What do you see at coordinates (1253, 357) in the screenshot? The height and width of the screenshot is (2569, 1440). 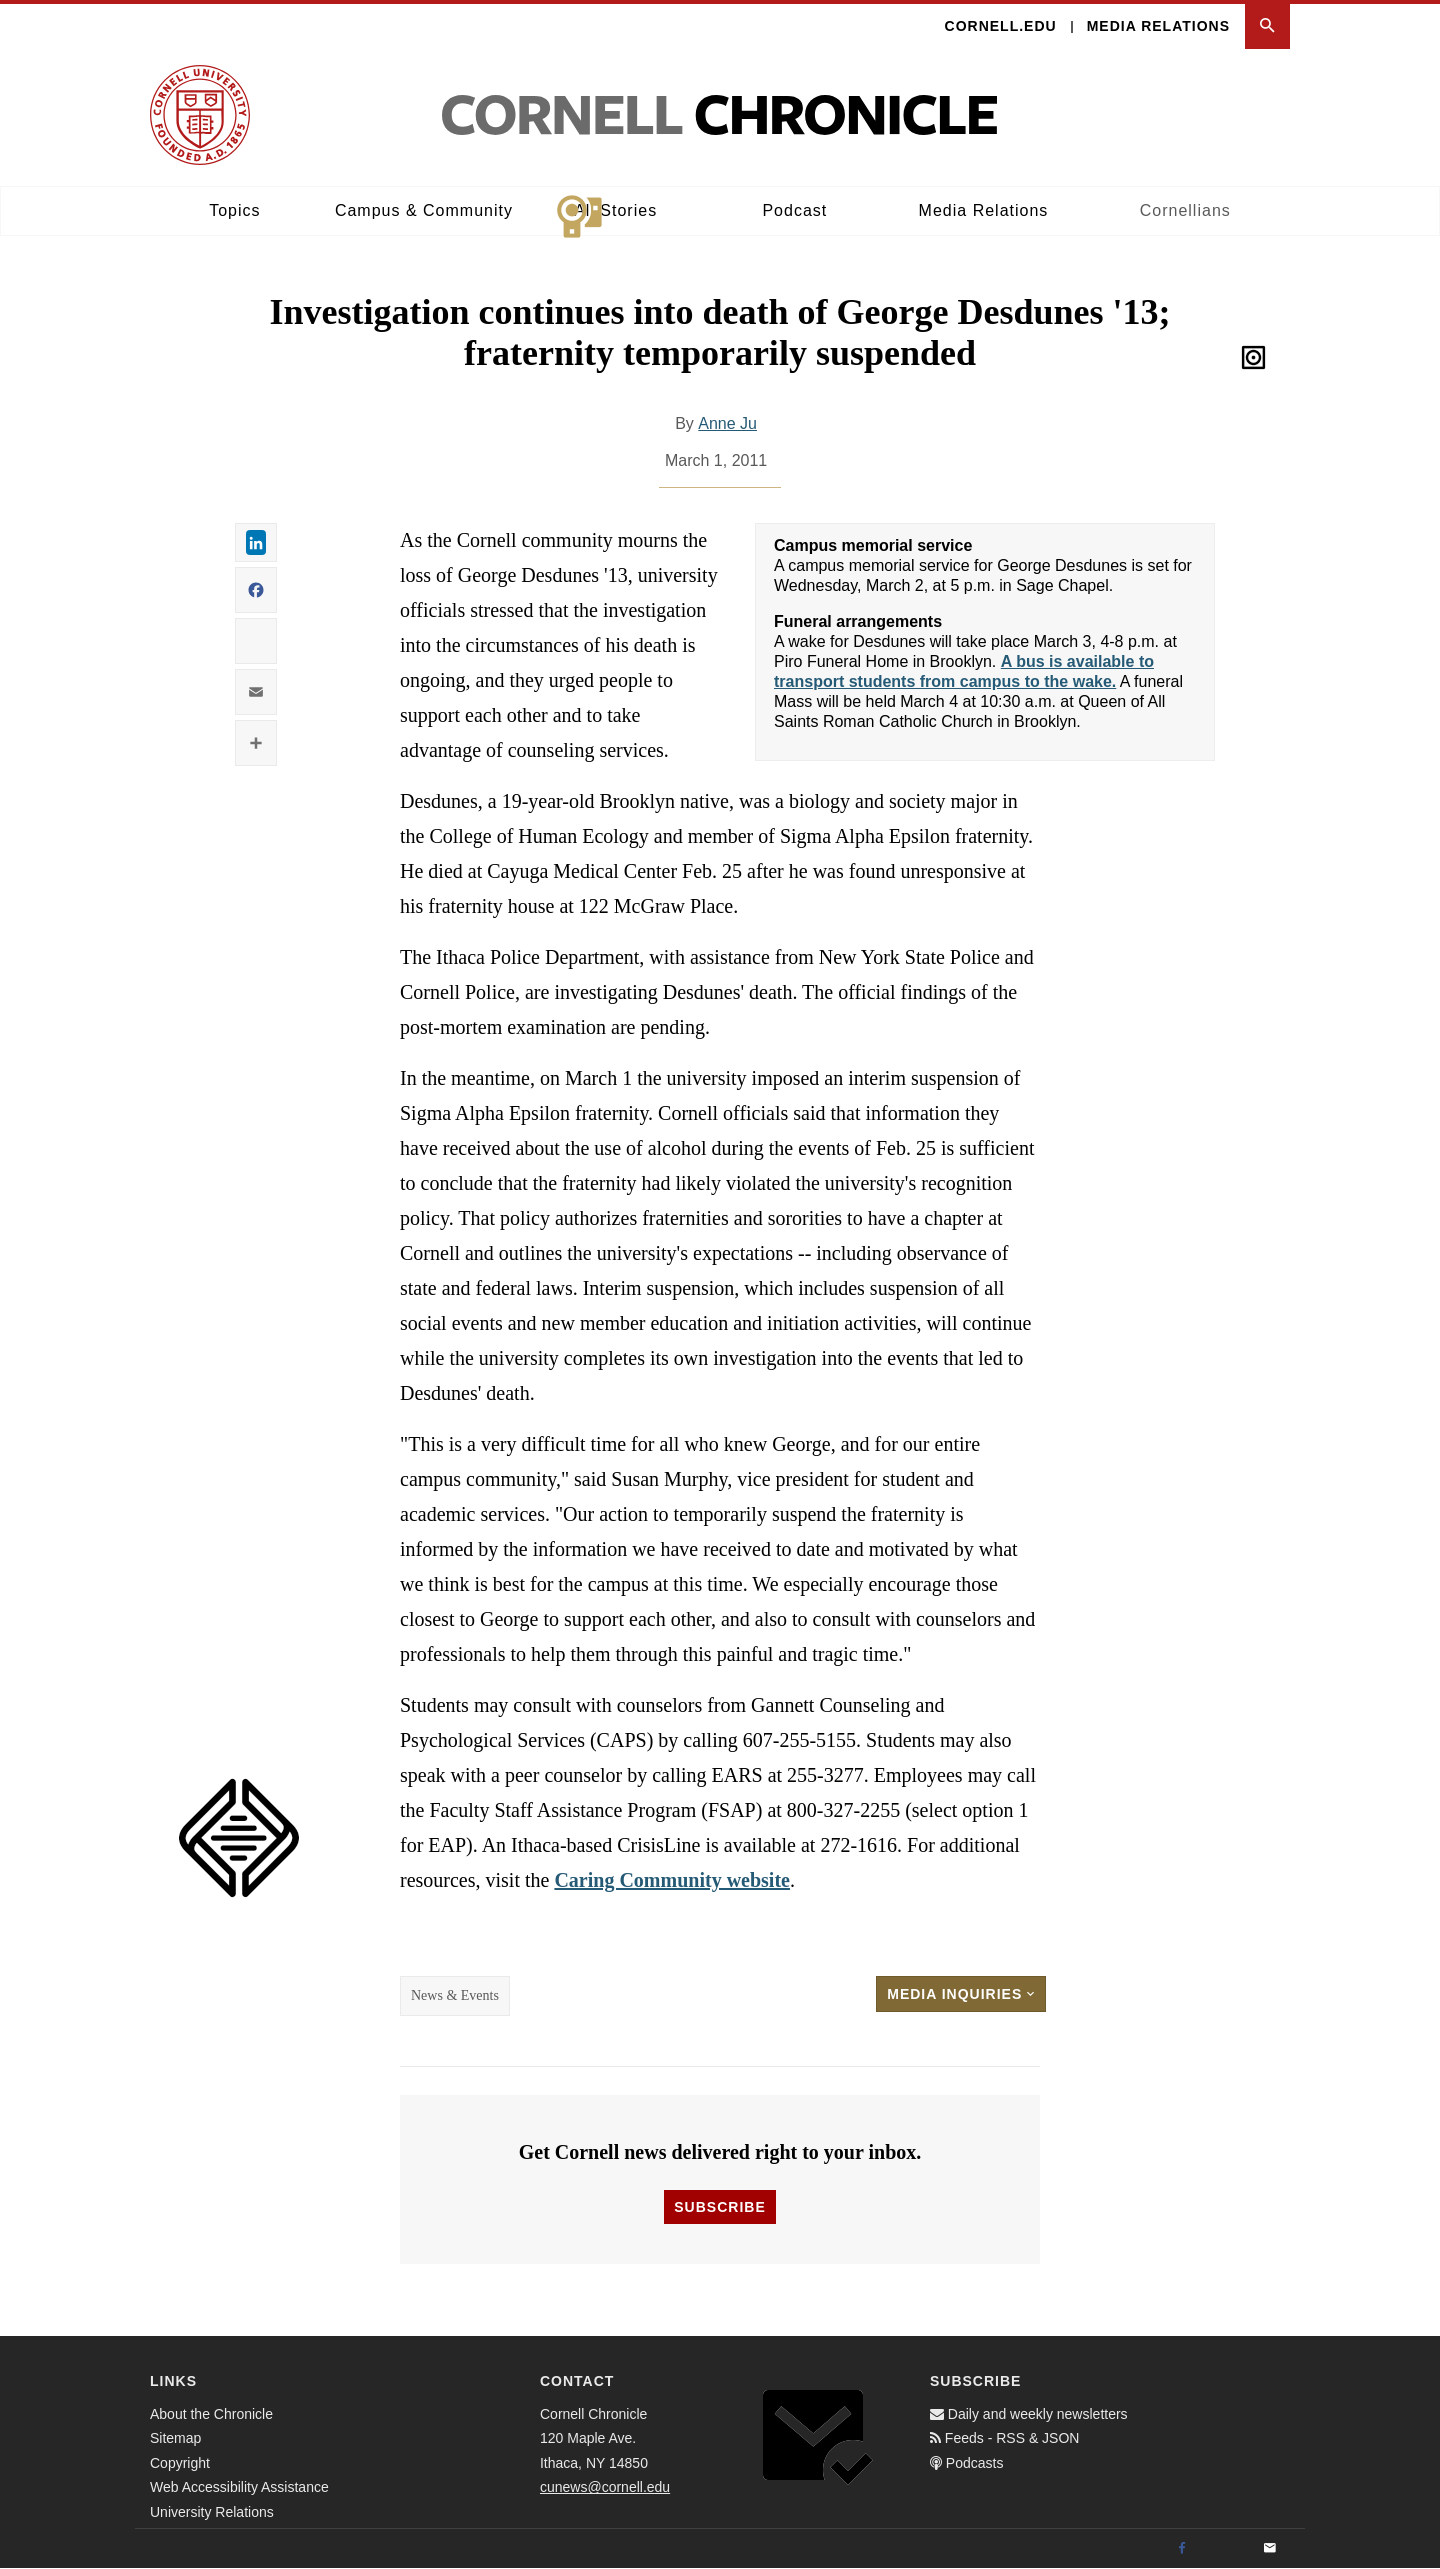 I see `adjust speaker or audio output settings` at bounding box center [1253, 357].